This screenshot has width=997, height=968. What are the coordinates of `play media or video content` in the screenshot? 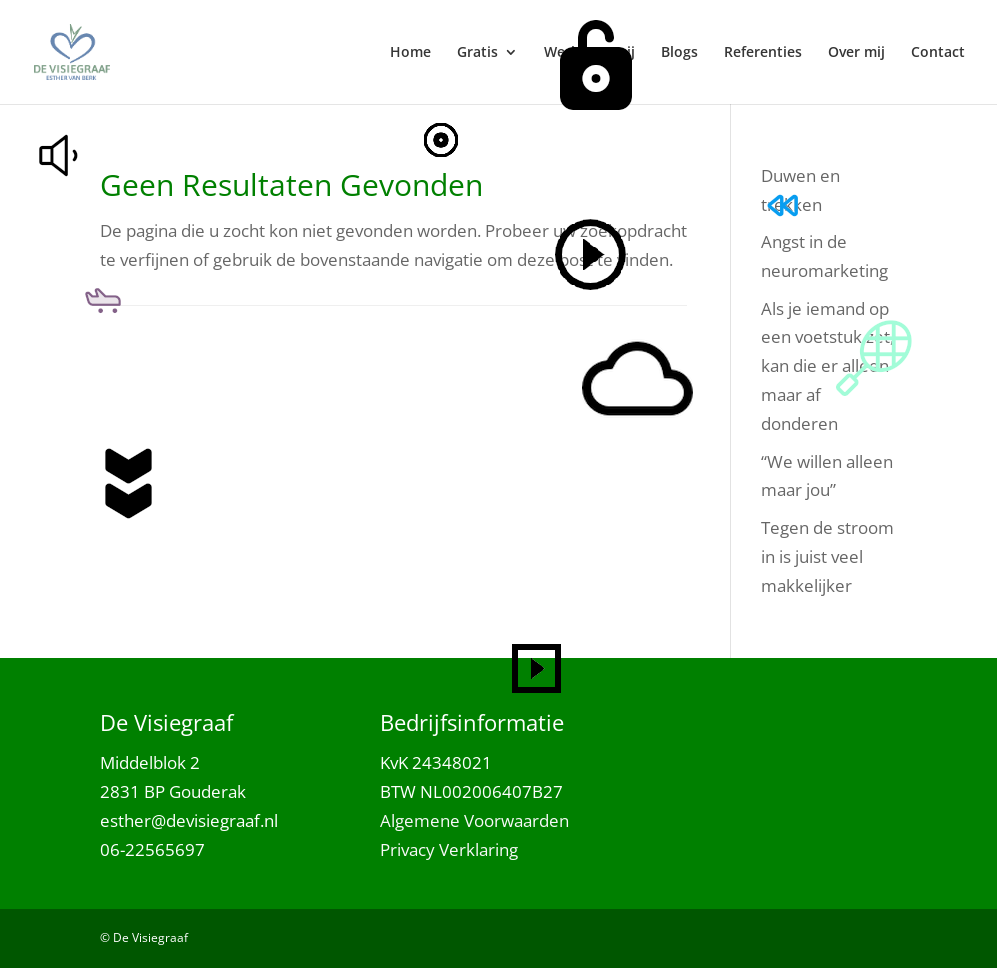 It's located at (590, 254).